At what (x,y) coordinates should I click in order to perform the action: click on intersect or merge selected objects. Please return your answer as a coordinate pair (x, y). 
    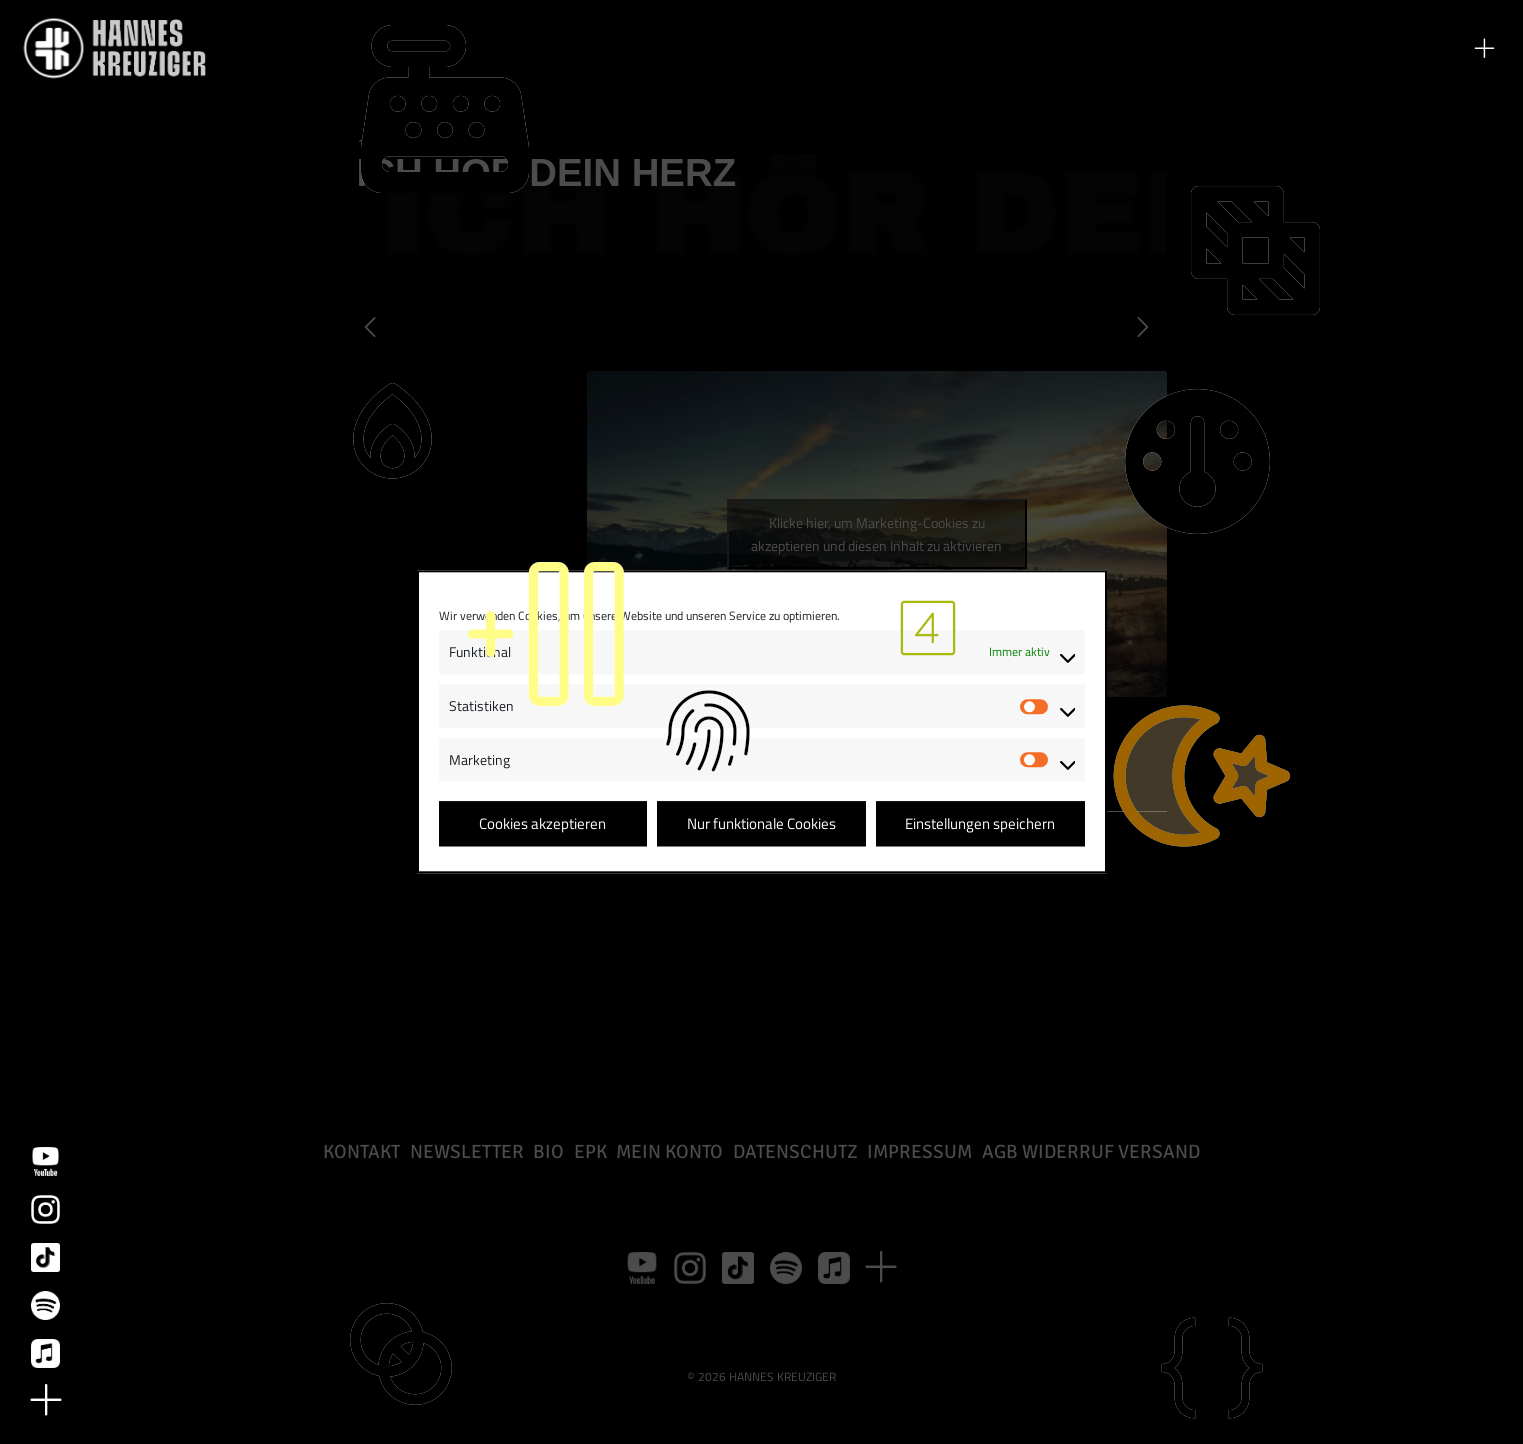
    Looking at the image, I should click on (401, 1354).